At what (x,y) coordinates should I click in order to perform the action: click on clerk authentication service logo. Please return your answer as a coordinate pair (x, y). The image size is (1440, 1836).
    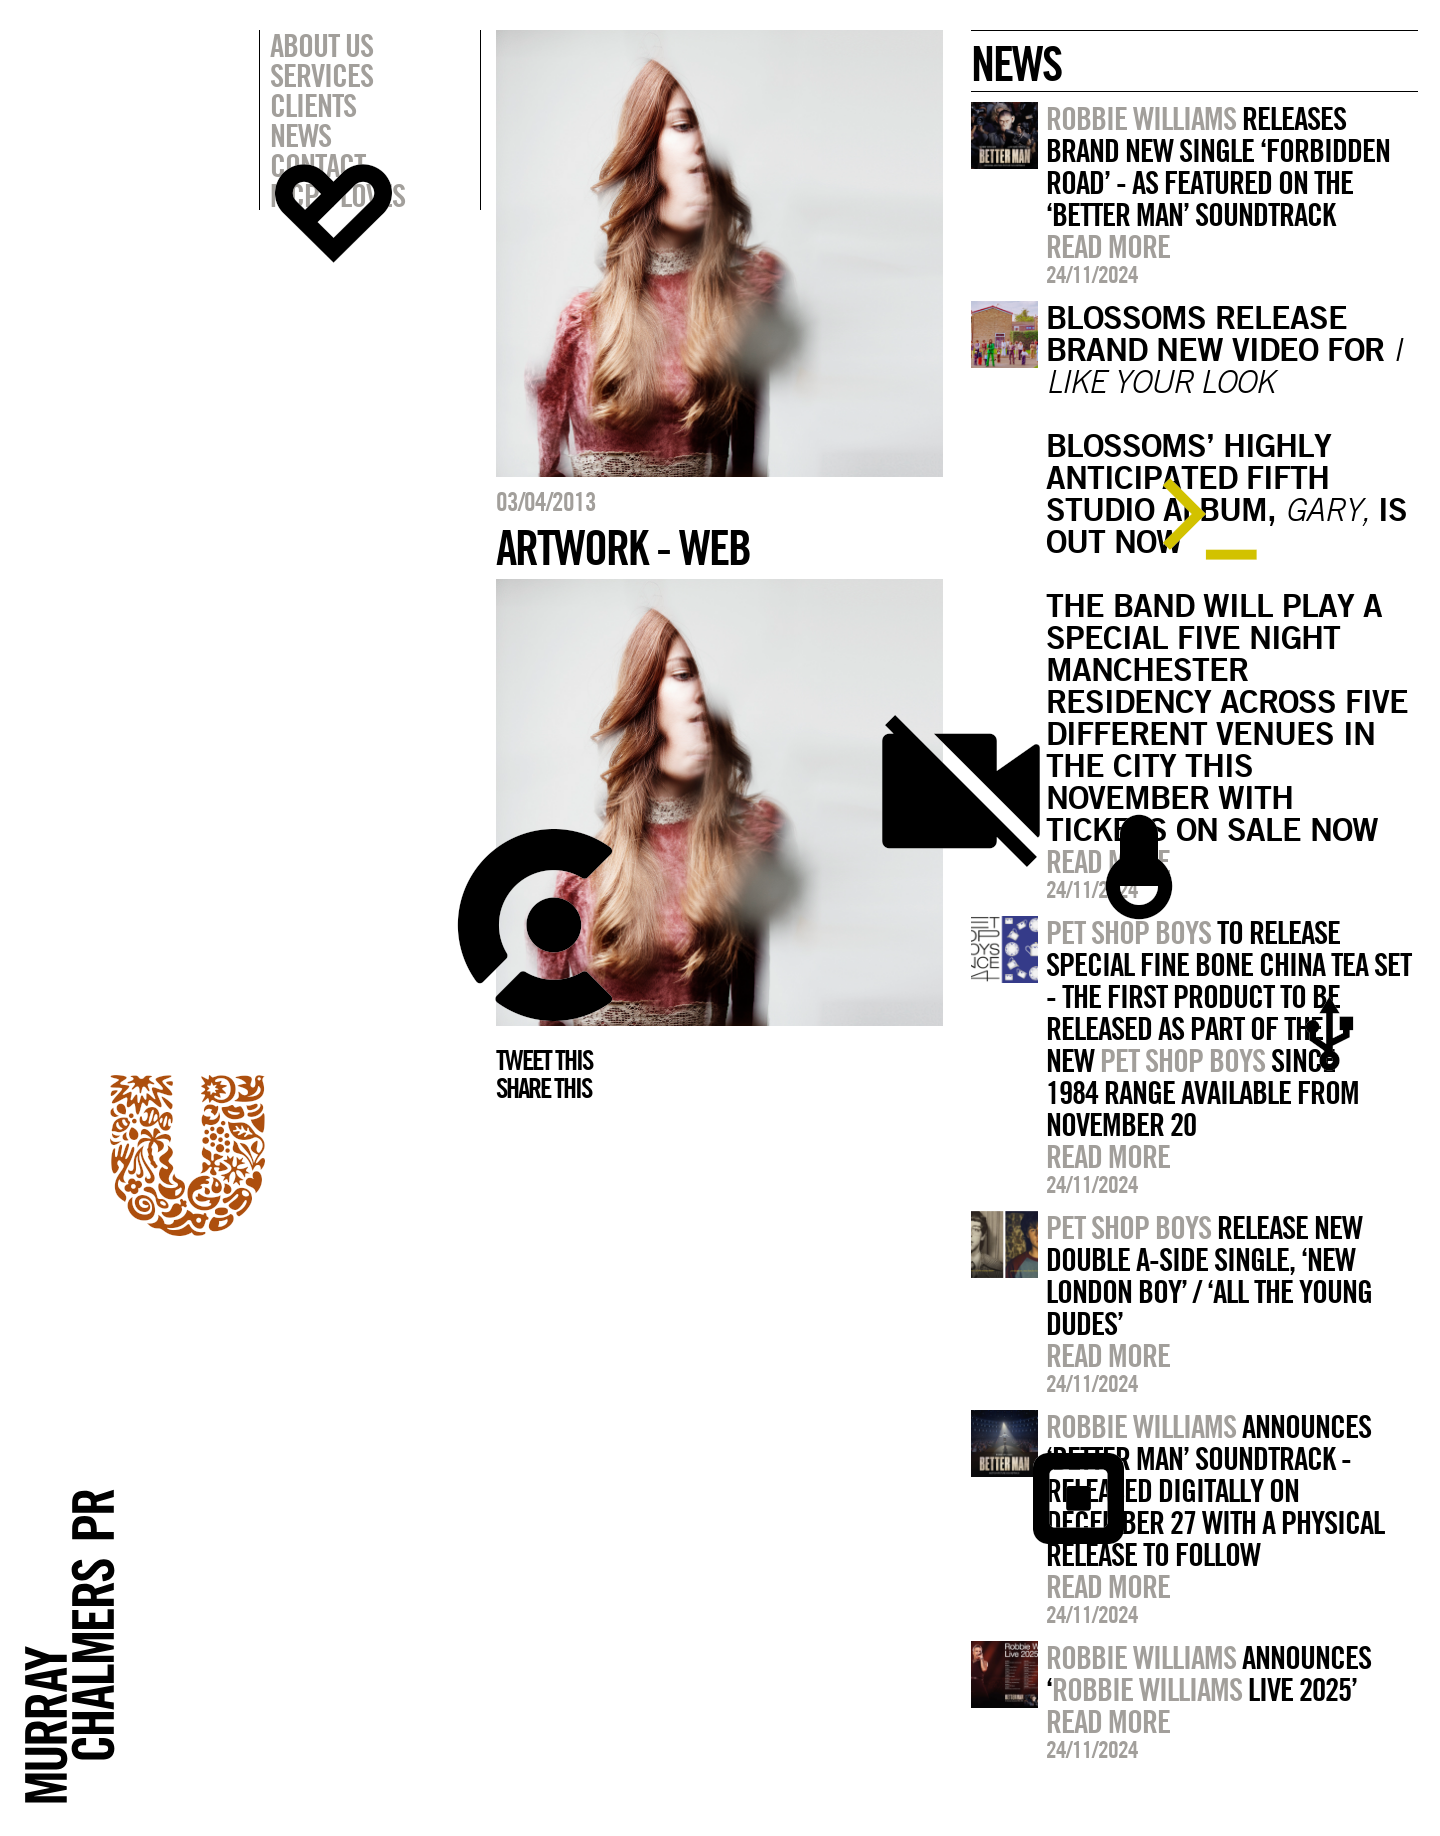
    Looking at the image, I should click on (535, 925).